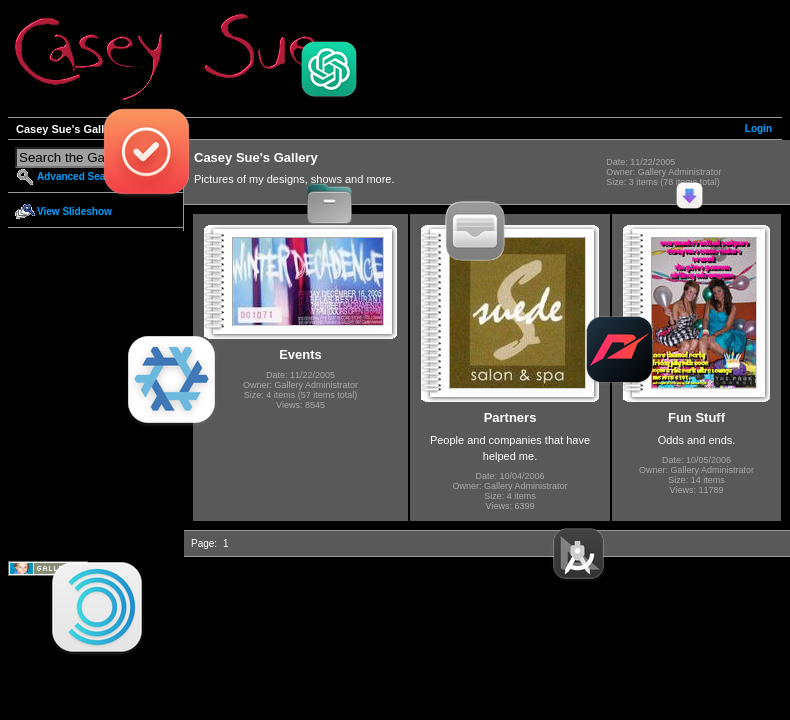 This screenshot has width=790, height=720. What do you see at coordinates (689, 195) in the screenshot?
I see `open fragments download manager` at bounding box center [689, 195].